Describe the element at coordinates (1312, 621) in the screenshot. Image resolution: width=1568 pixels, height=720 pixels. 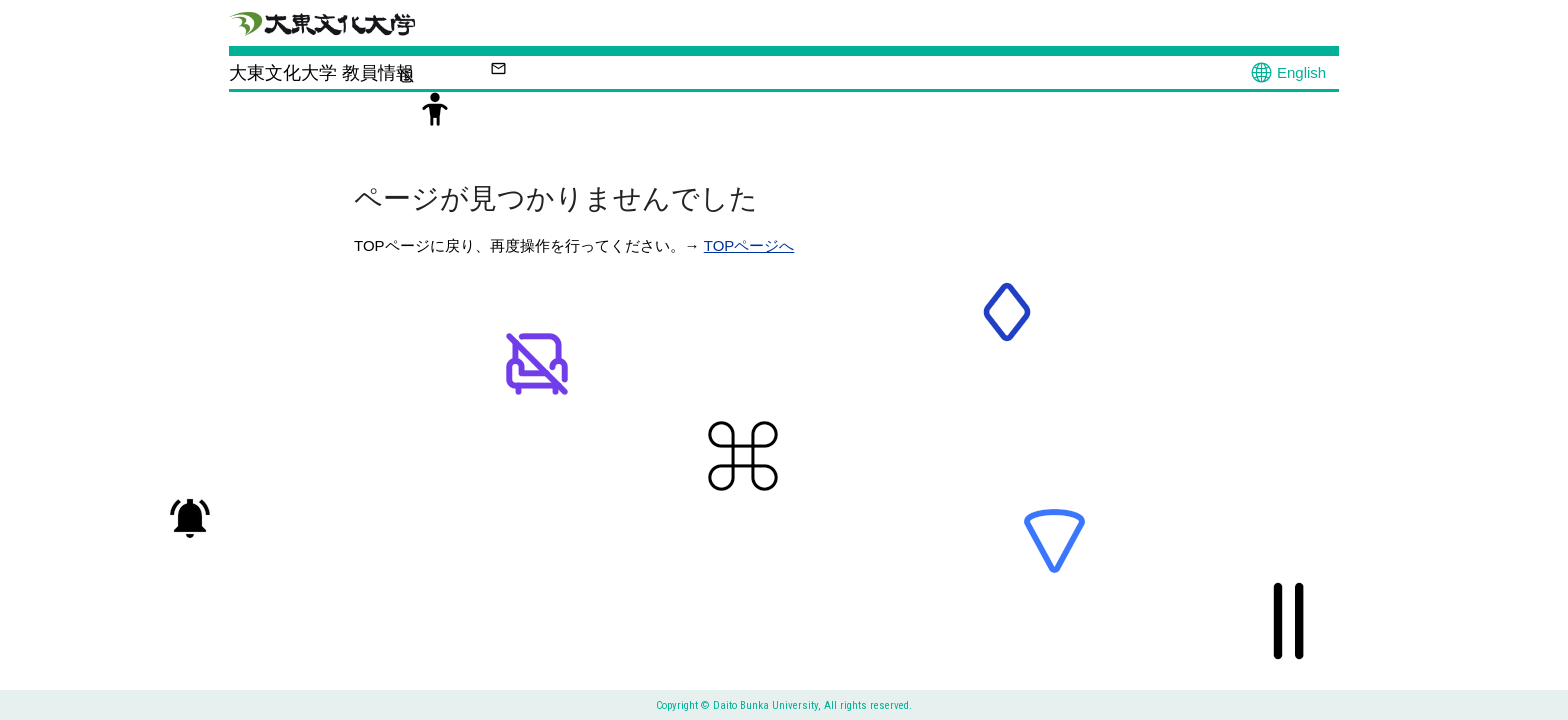
I see `indicates a count or tally of two` at that location.